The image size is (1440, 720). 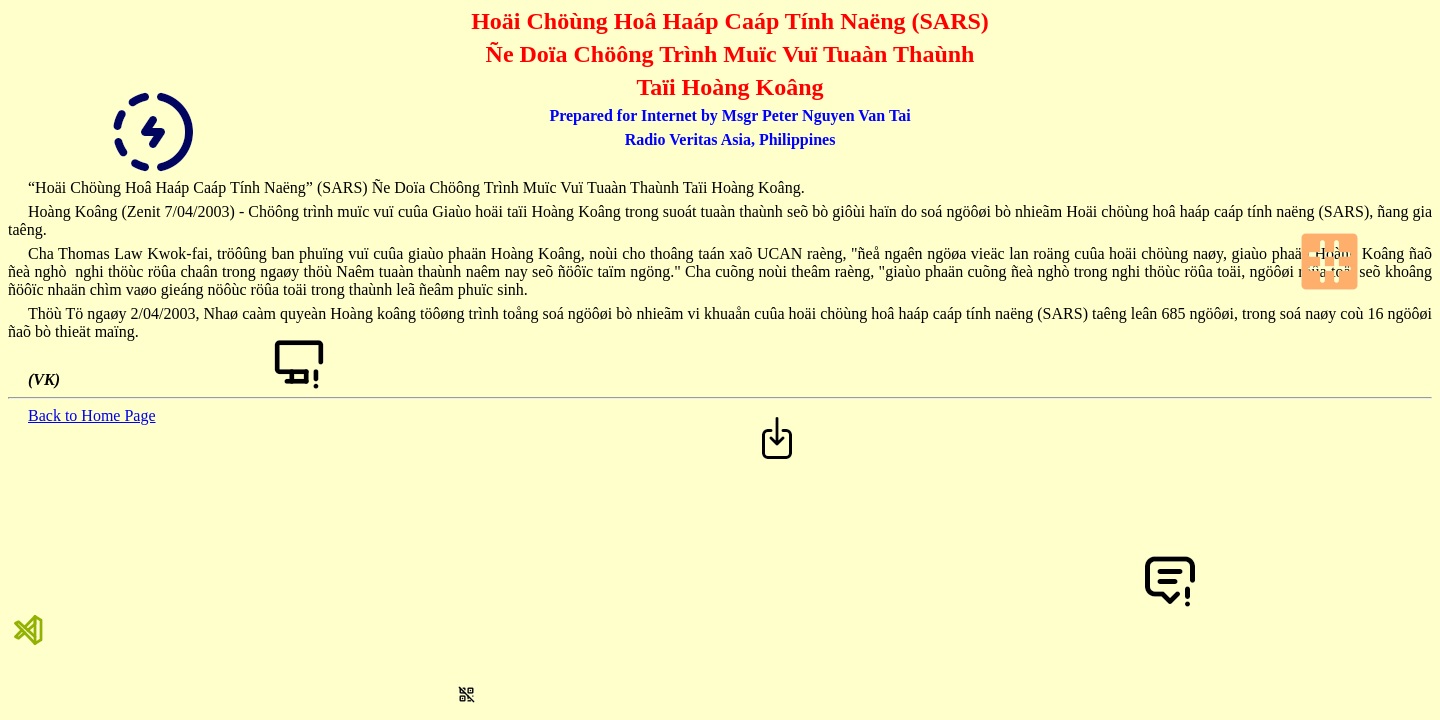 What do you see at coordinates (153, 132) in the screenshot?
I see `charging in progress` at bounding box center [153, 132].